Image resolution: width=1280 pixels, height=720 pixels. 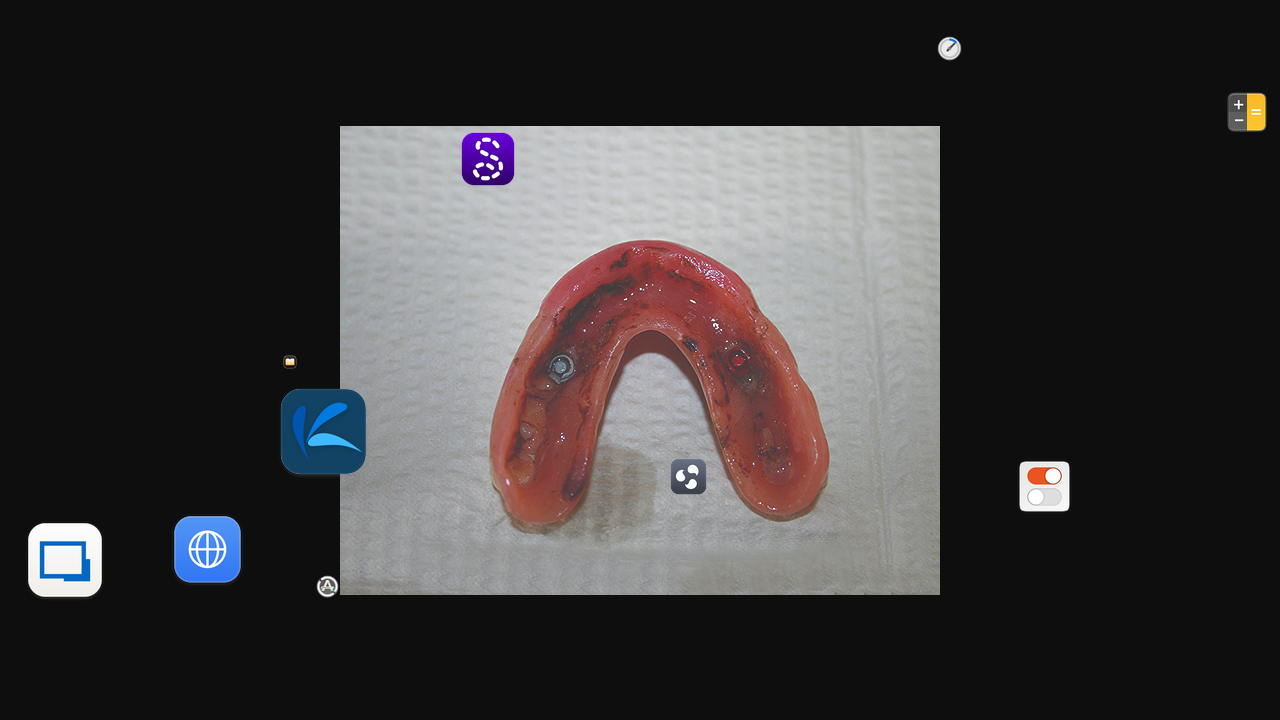 I want to click on open the Books app, so click(x=290, y=362).